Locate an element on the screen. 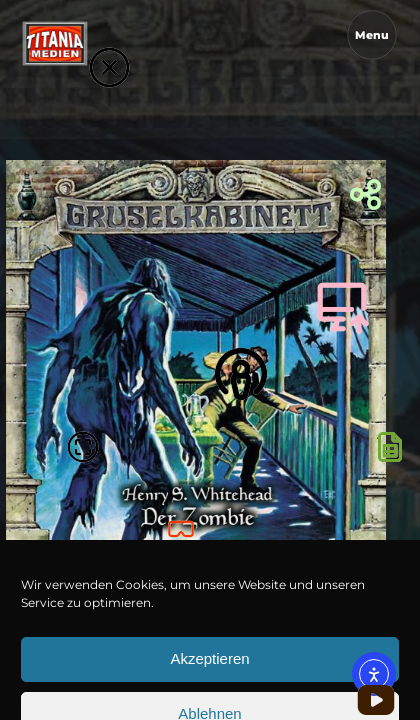  upload content to desktop computer is located at coordinates (342, 307).